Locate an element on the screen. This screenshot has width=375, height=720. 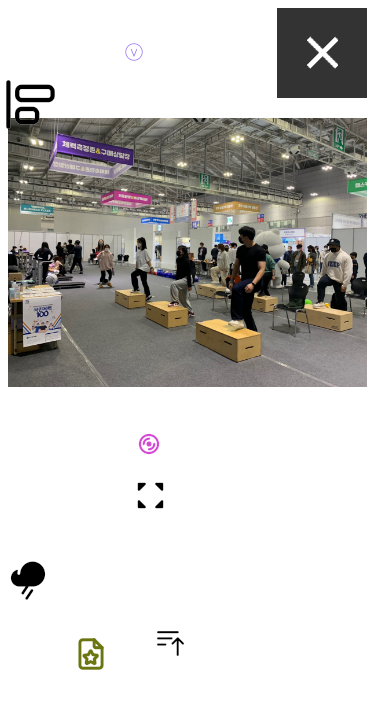
indicates rainy weather conditions is located at coordinates (28, 580).